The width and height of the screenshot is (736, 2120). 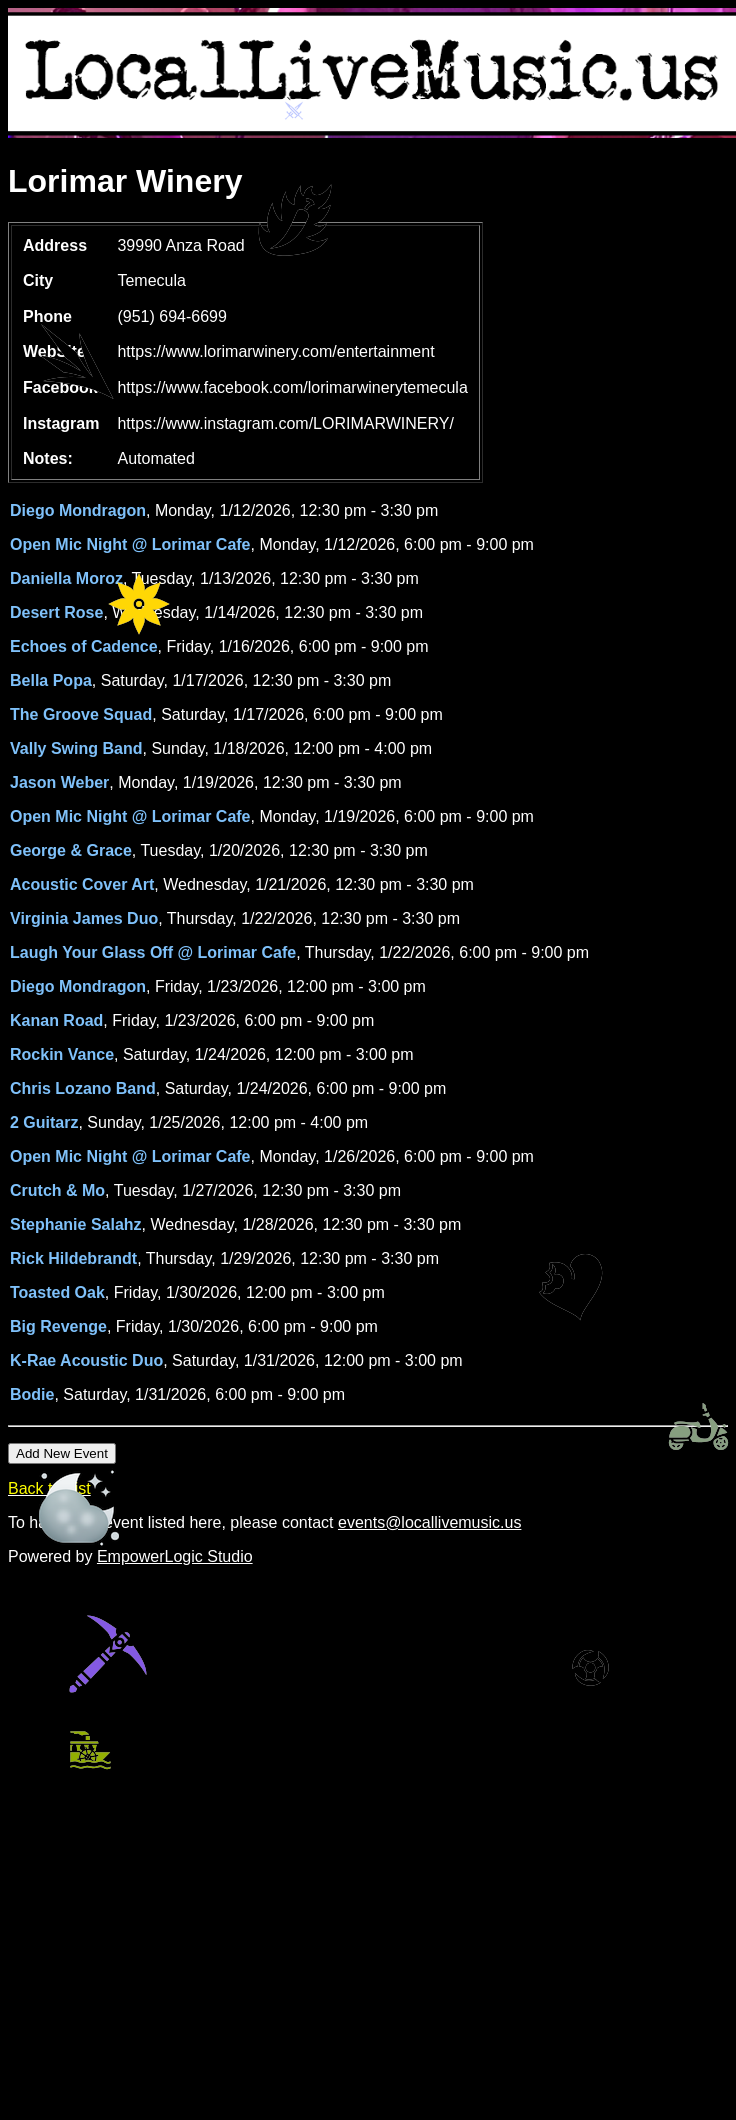 I want to click on indicates combat or battle mode, so click(x=294, y=111).